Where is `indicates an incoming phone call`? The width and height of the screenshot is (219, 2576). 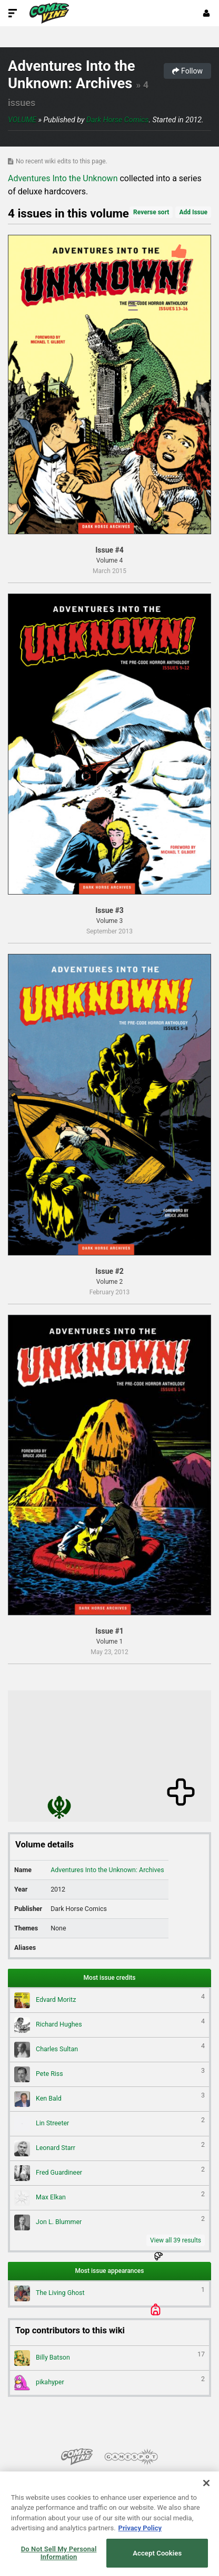 indicates an incoming phone call is located at coordinates (134, 1085).